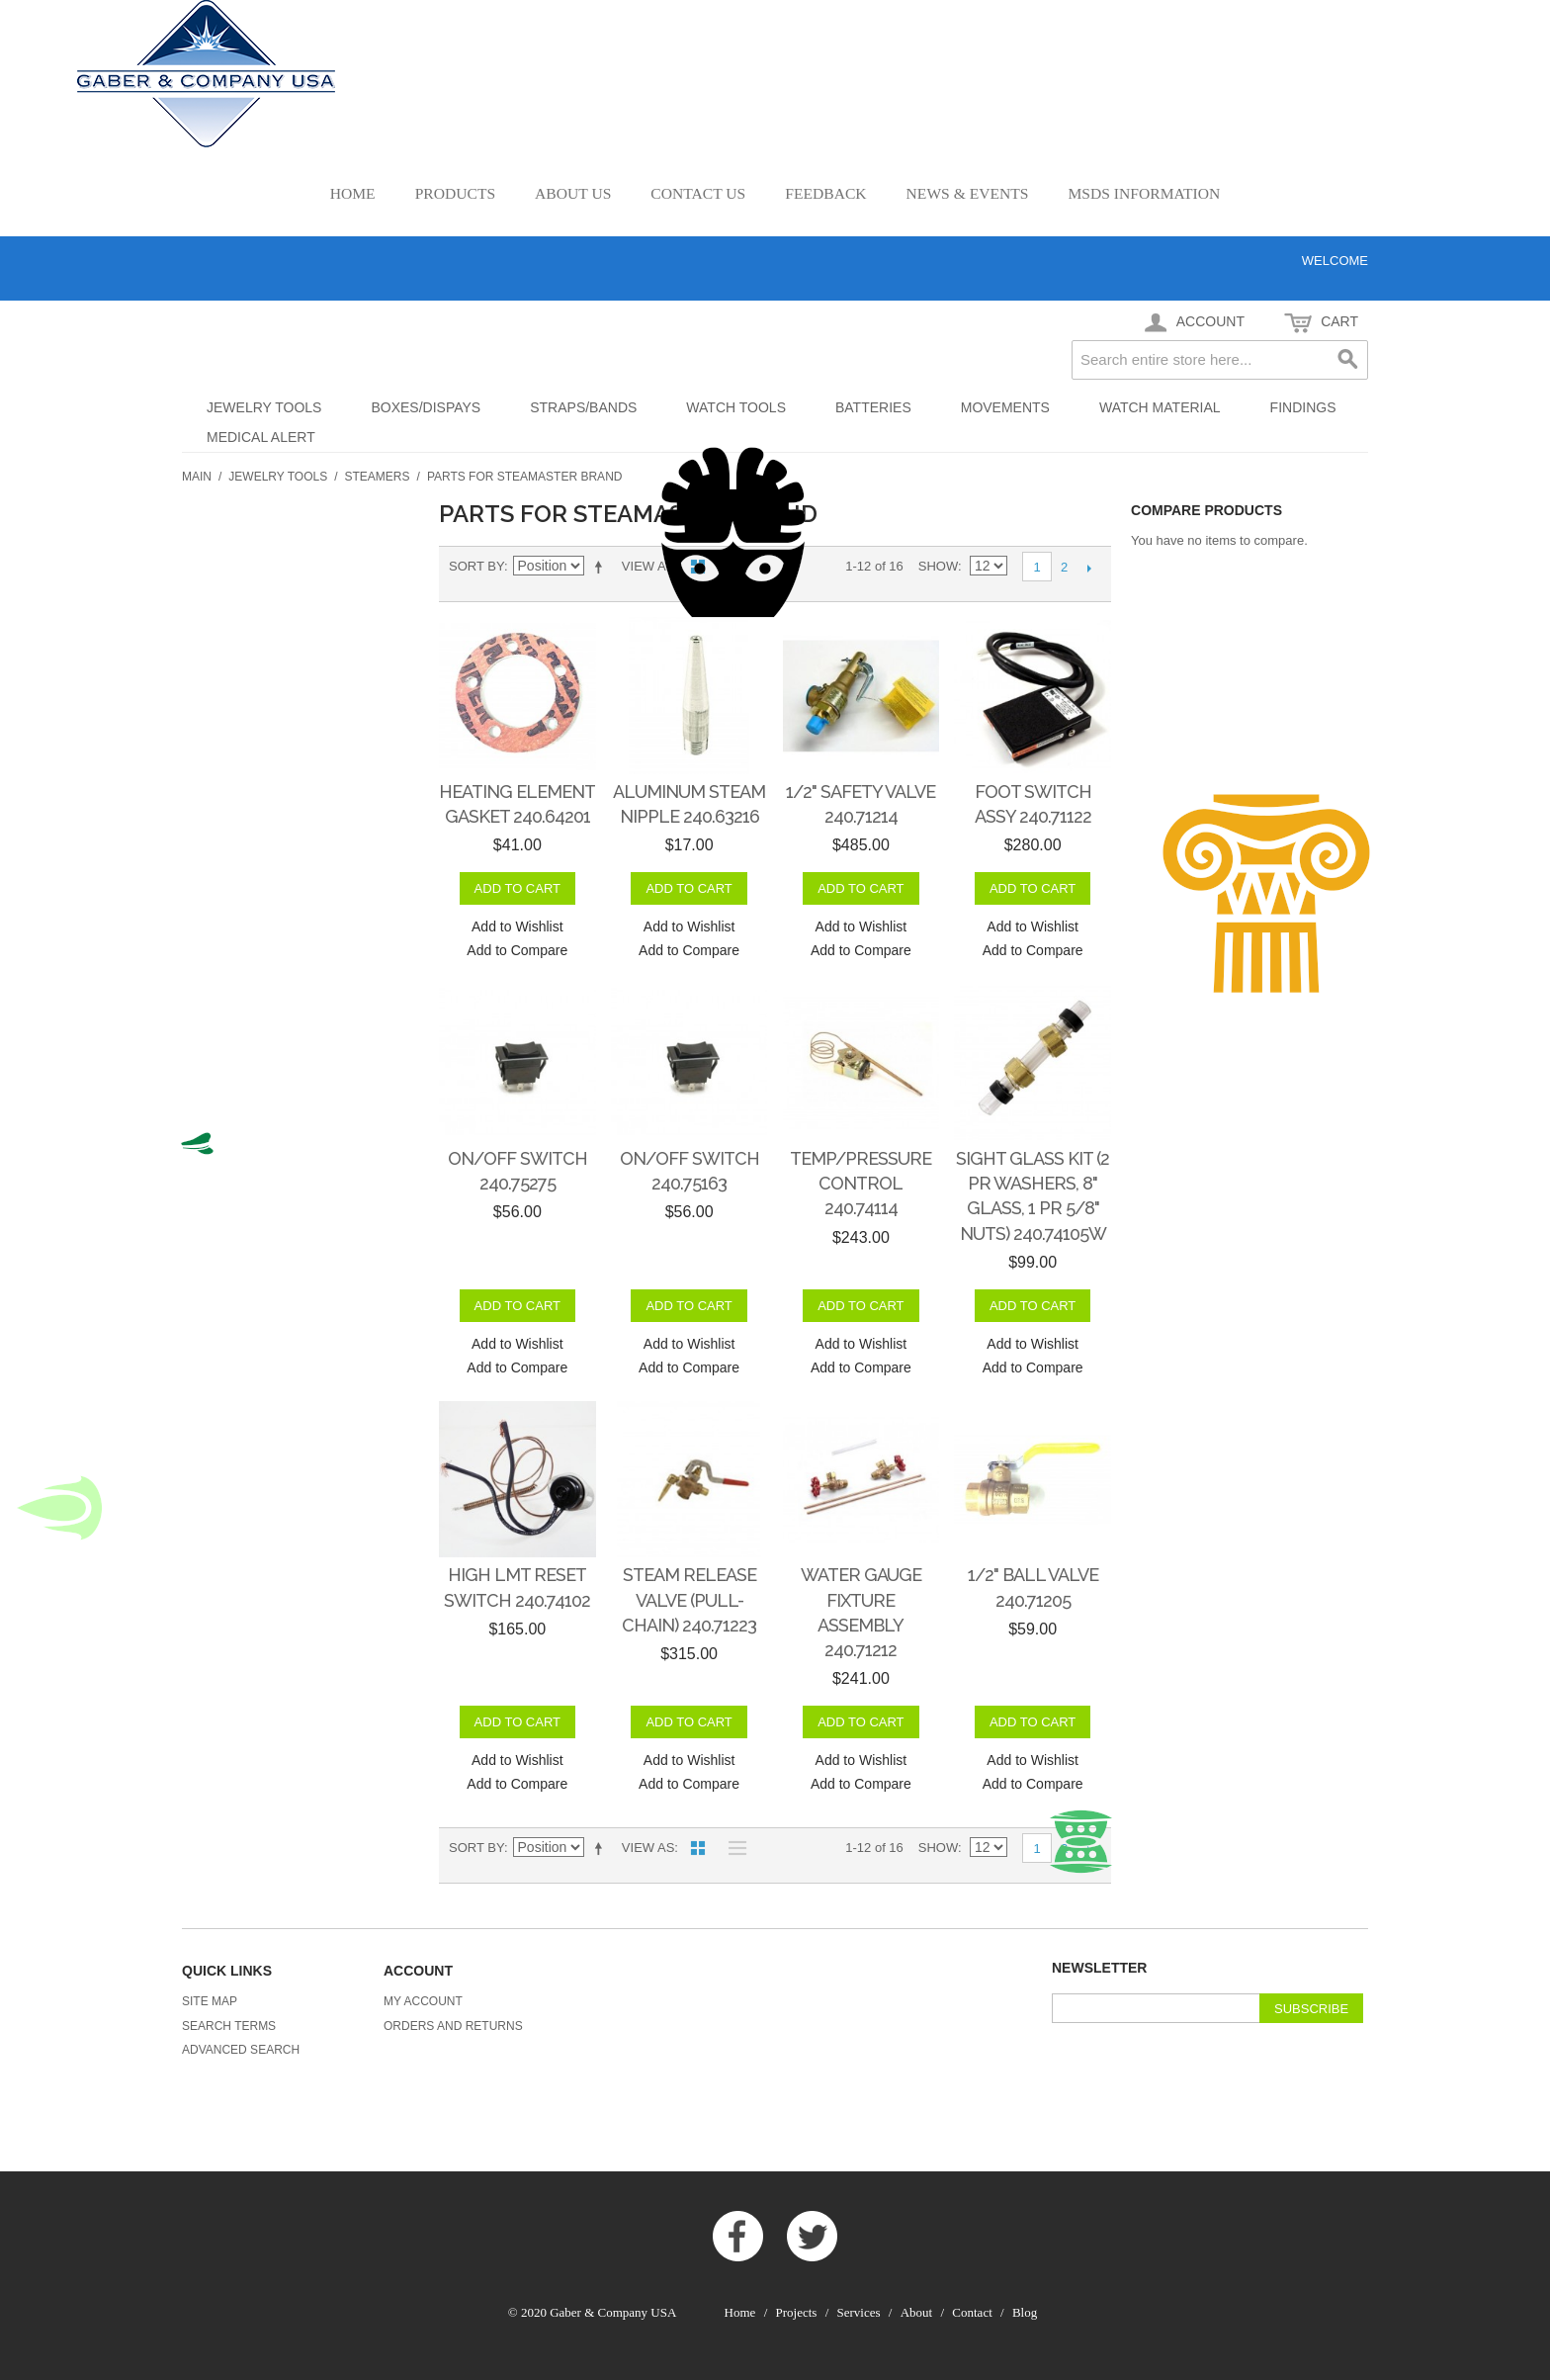 The height and width of the screenshot is (2380, 1550). What do you see at coordinates (729, 532) in the screenshot?
I see `access brain training or cognitive games` at bounding box center [729, 532].